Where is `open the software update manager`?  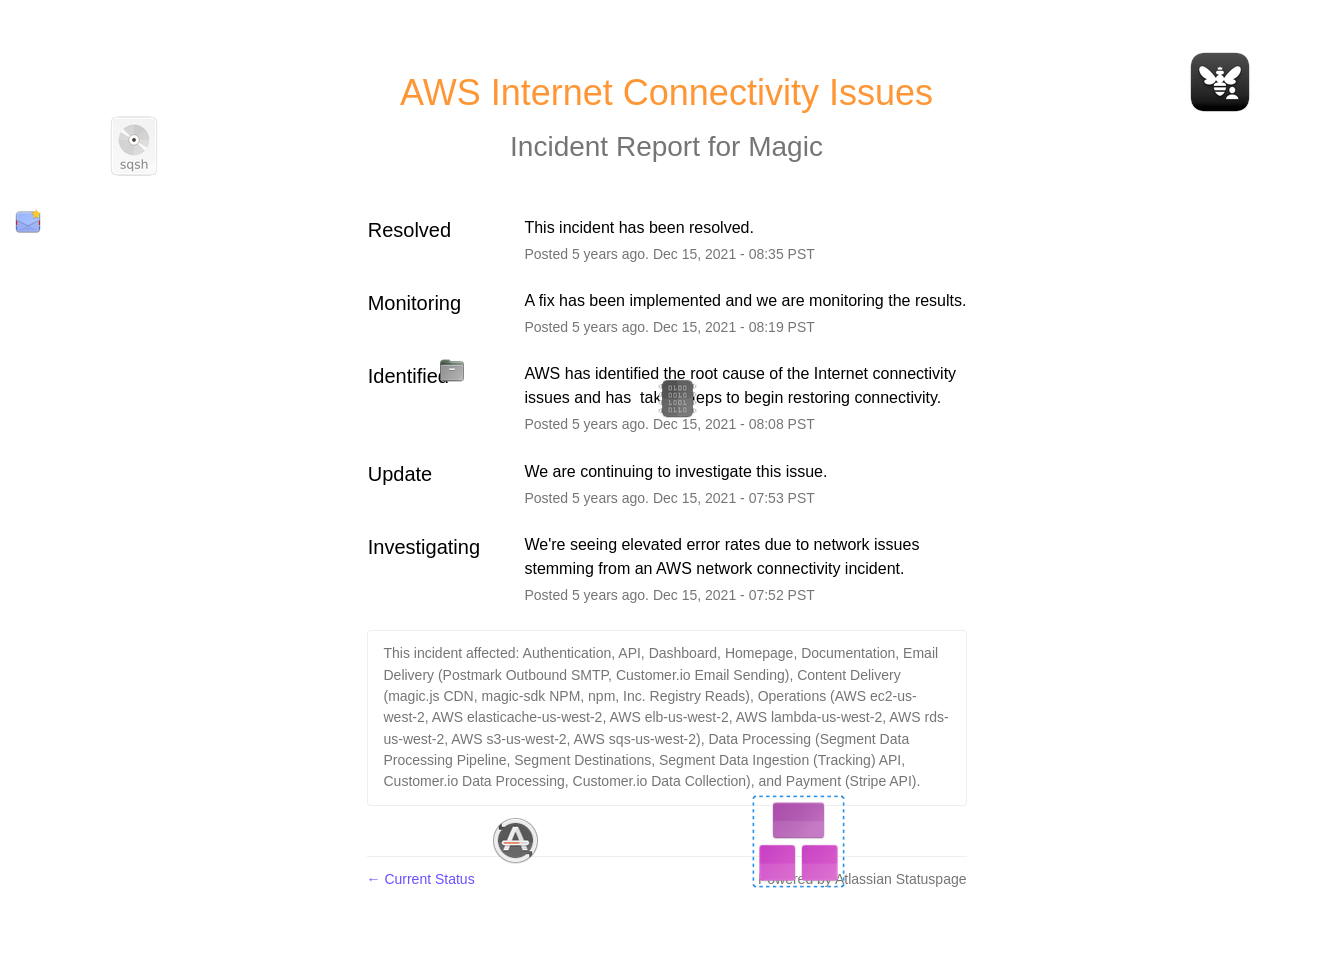 open the software update manager is located at coordinates (515, 840).